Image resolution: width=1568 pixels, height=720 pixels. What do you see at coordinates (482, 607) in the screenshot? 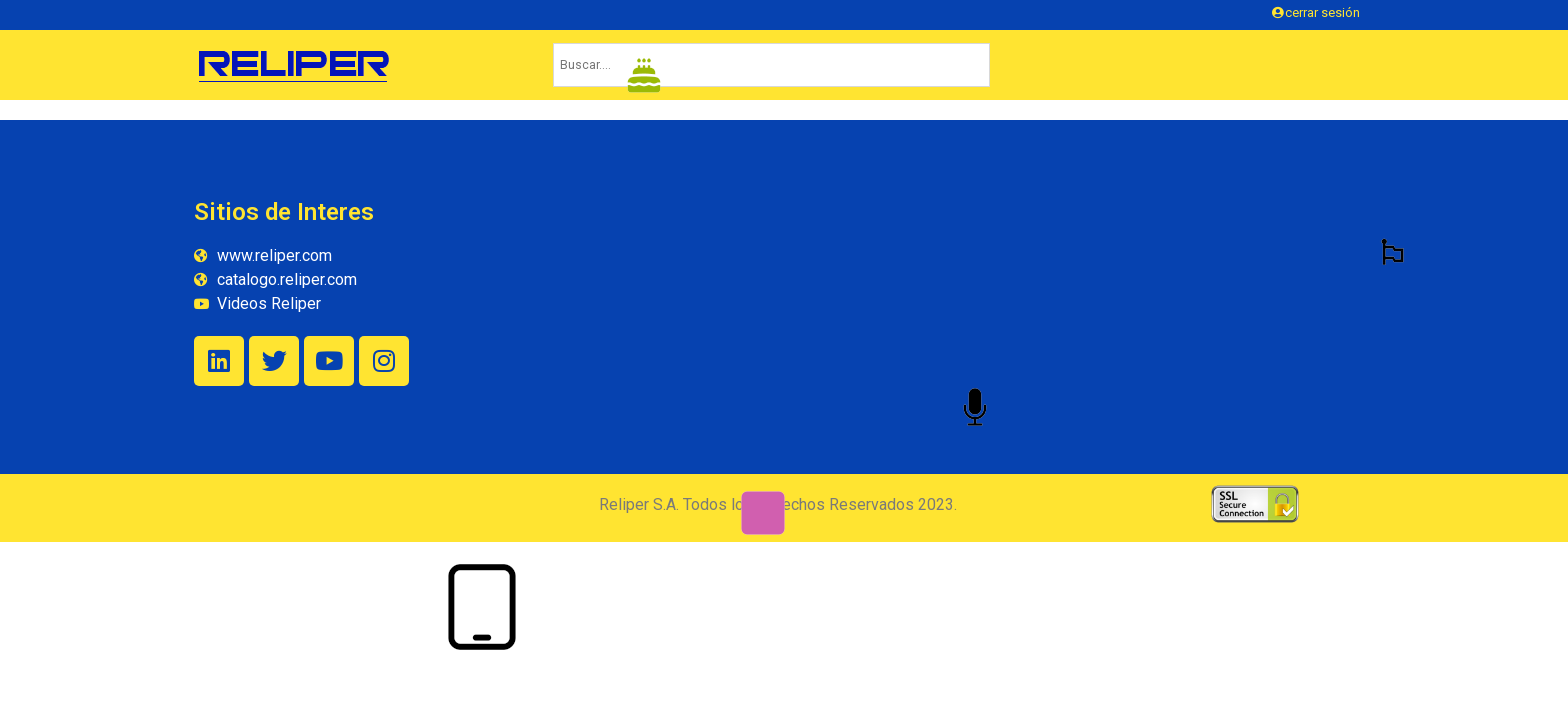
I see `view on tablet device` at bounding box center [482, 607].